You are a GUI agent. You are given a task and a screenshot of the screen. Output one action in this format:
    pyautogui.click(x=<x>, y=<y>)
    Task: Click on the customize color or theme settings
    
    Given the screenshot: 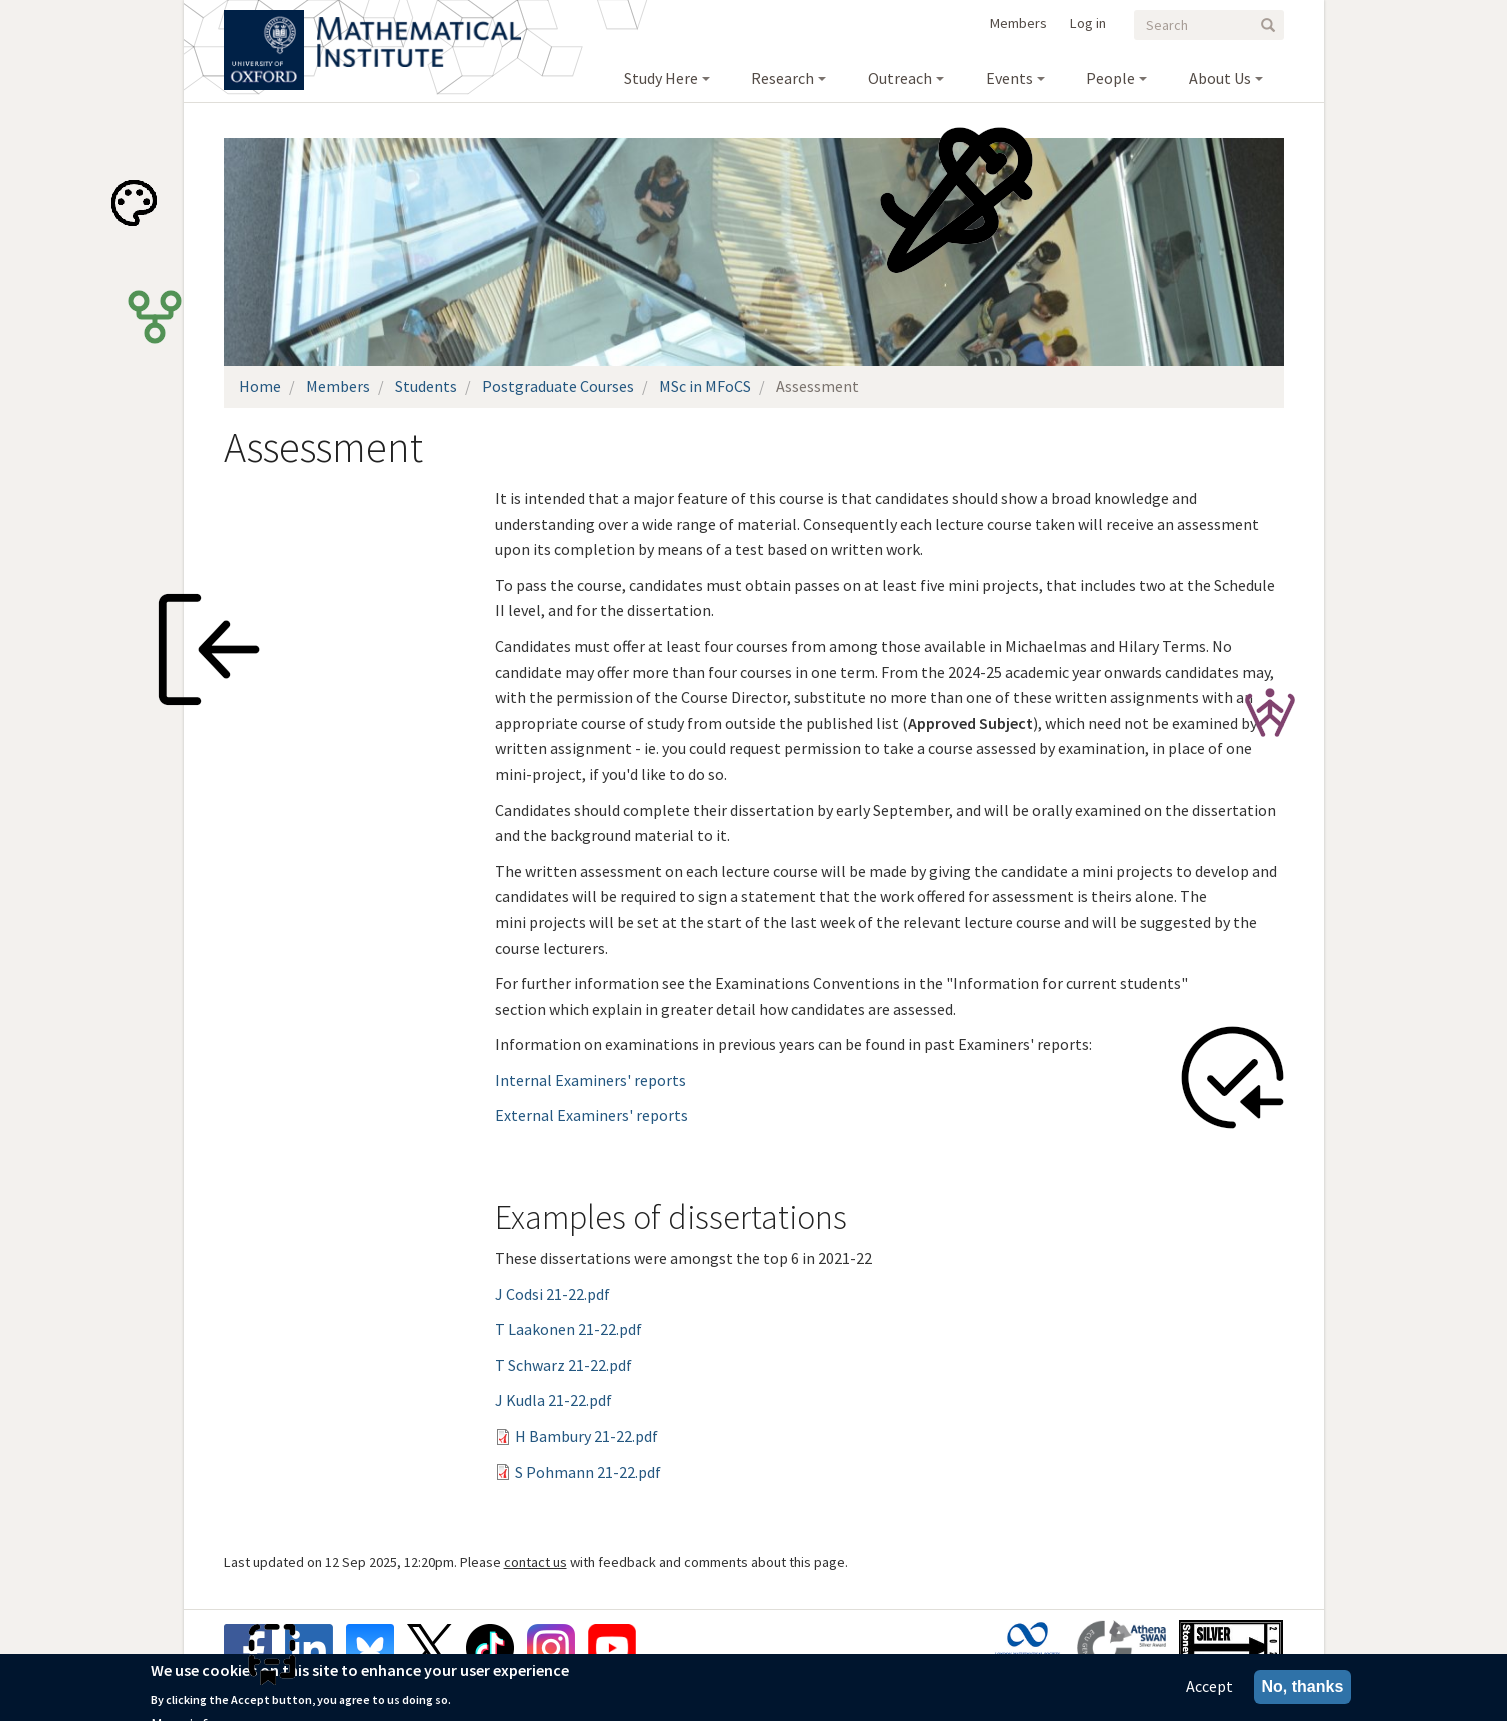 What is the action you would take?
    pyautogui.click(x=134, y=203)
    